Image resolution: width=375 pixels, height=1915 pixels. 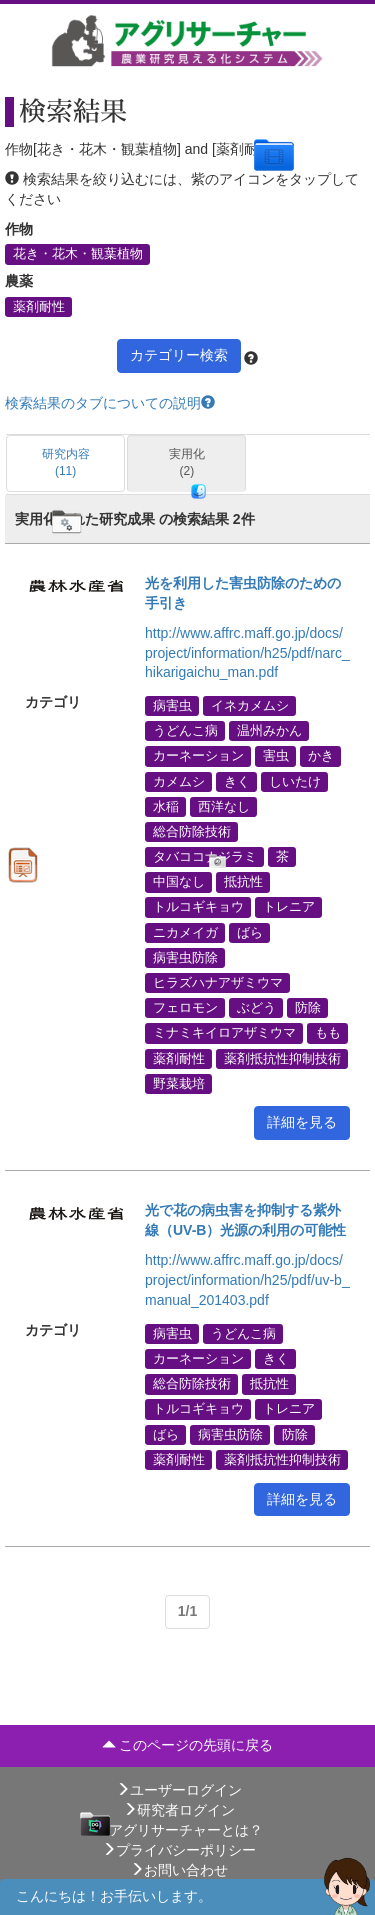 I want to click on open JetBrains DataGrip project folder, so click(x=95, y=1825).